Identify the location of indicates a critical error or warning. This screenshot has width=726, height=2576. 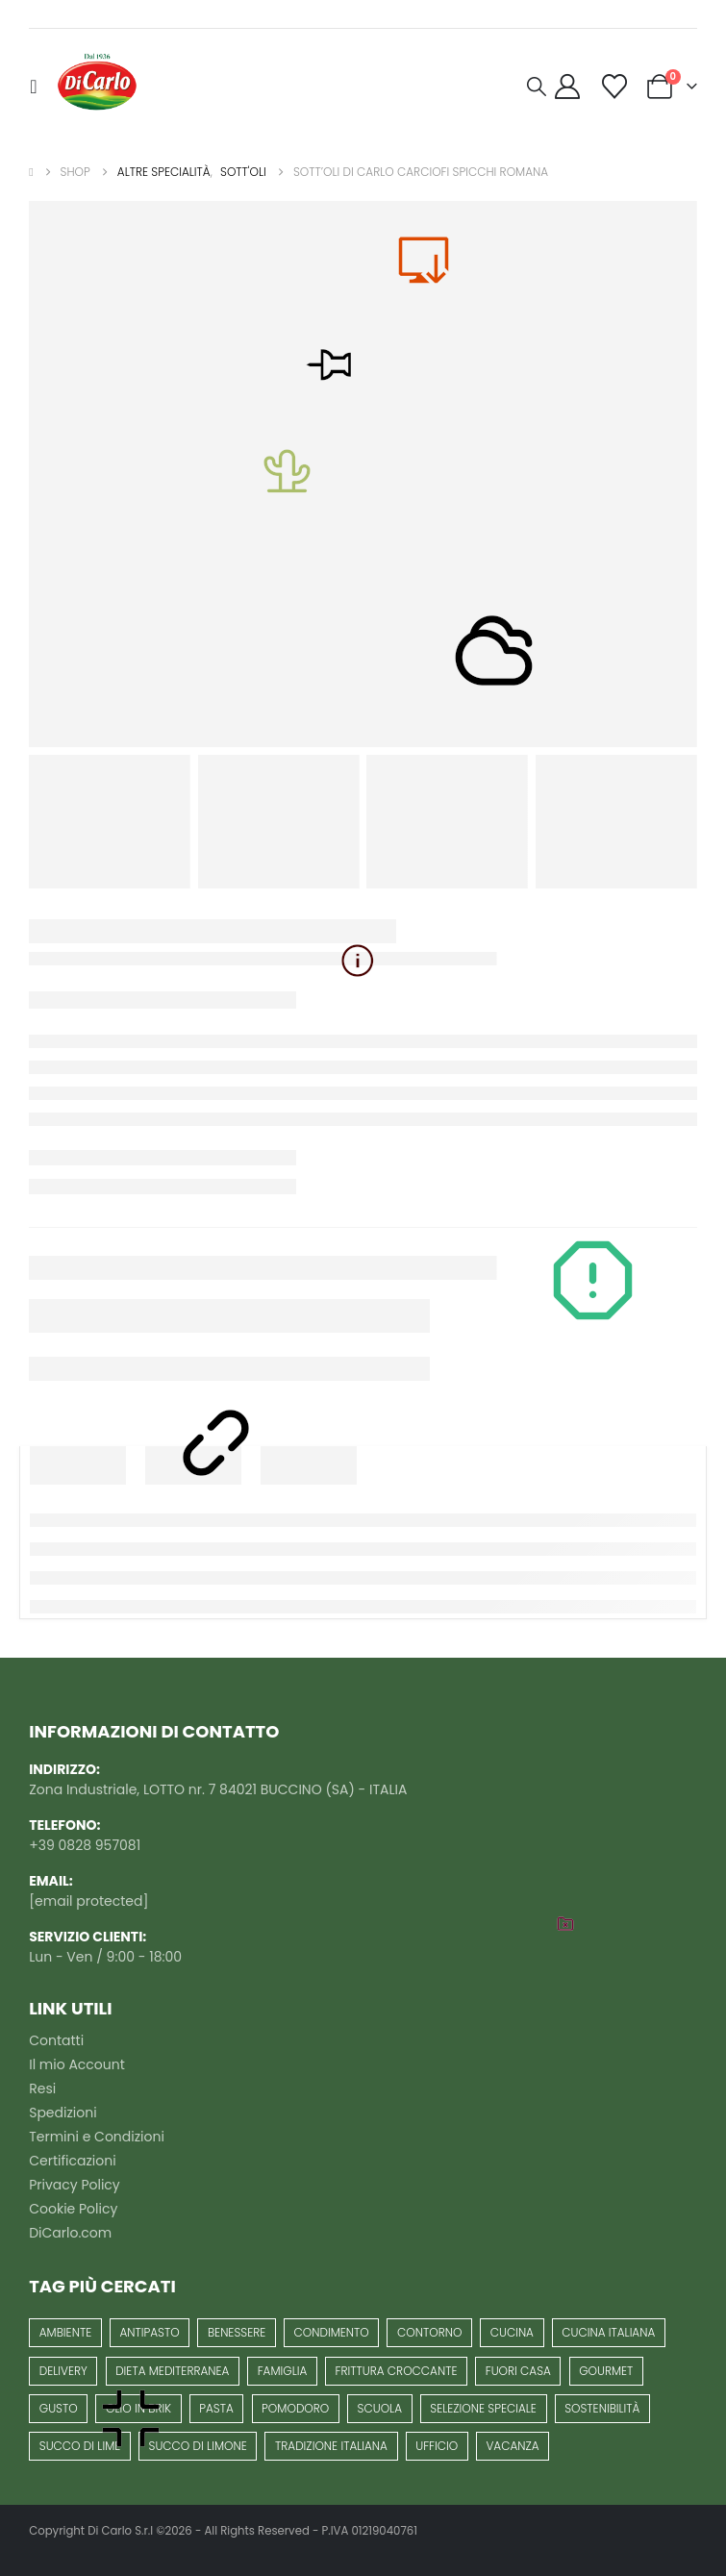
(592, 1280).